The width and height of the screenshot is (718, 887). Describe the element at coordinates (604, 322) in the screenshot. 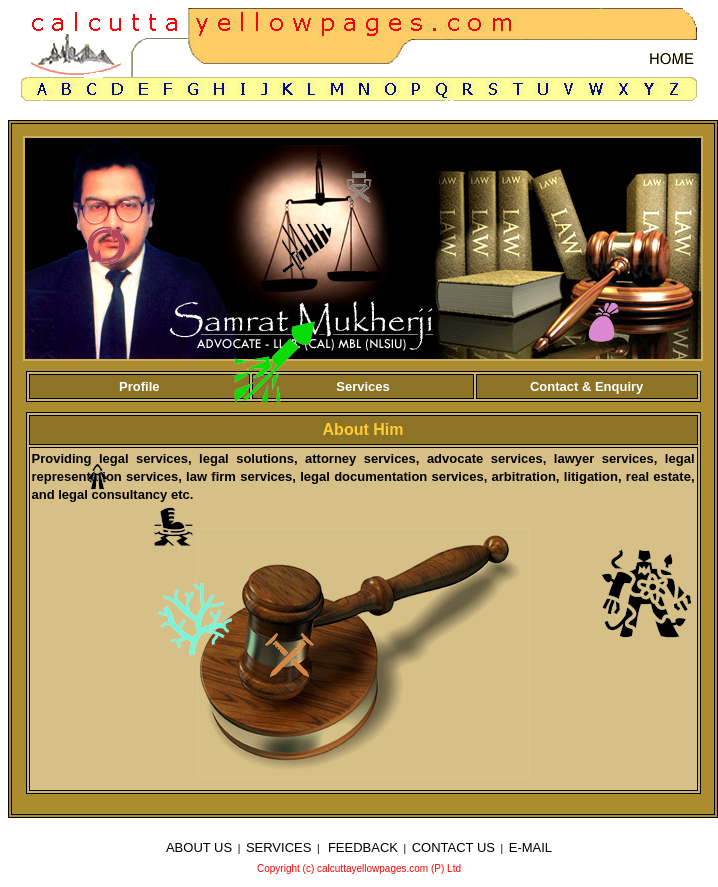

I see `swap or exchange items in inventory` at that location.